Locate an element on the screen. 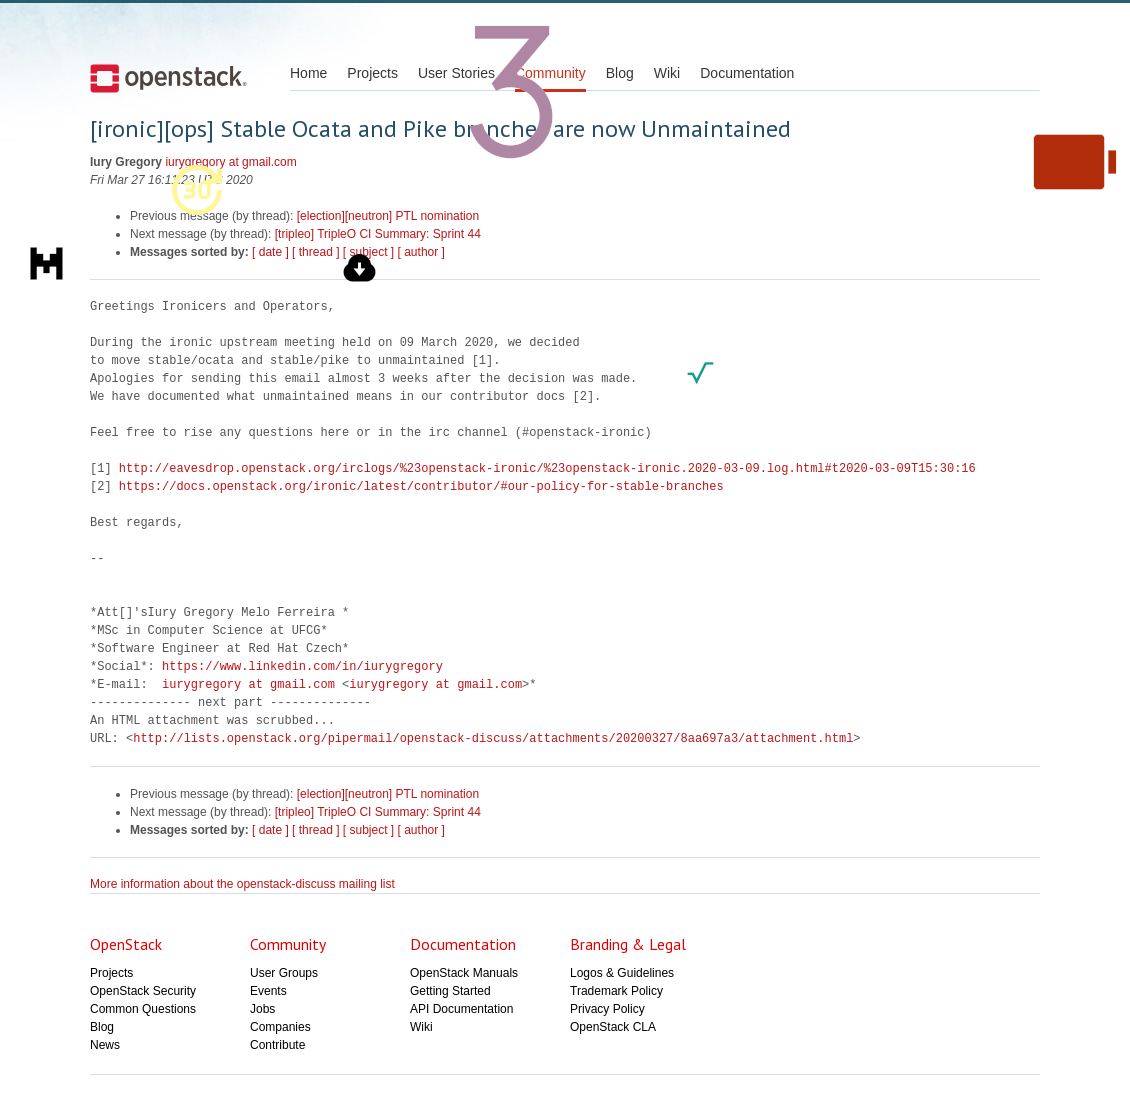 This screenshot has height=1093, width=1130. access square root or radical function in calculator is located at coordinates (700, 372).